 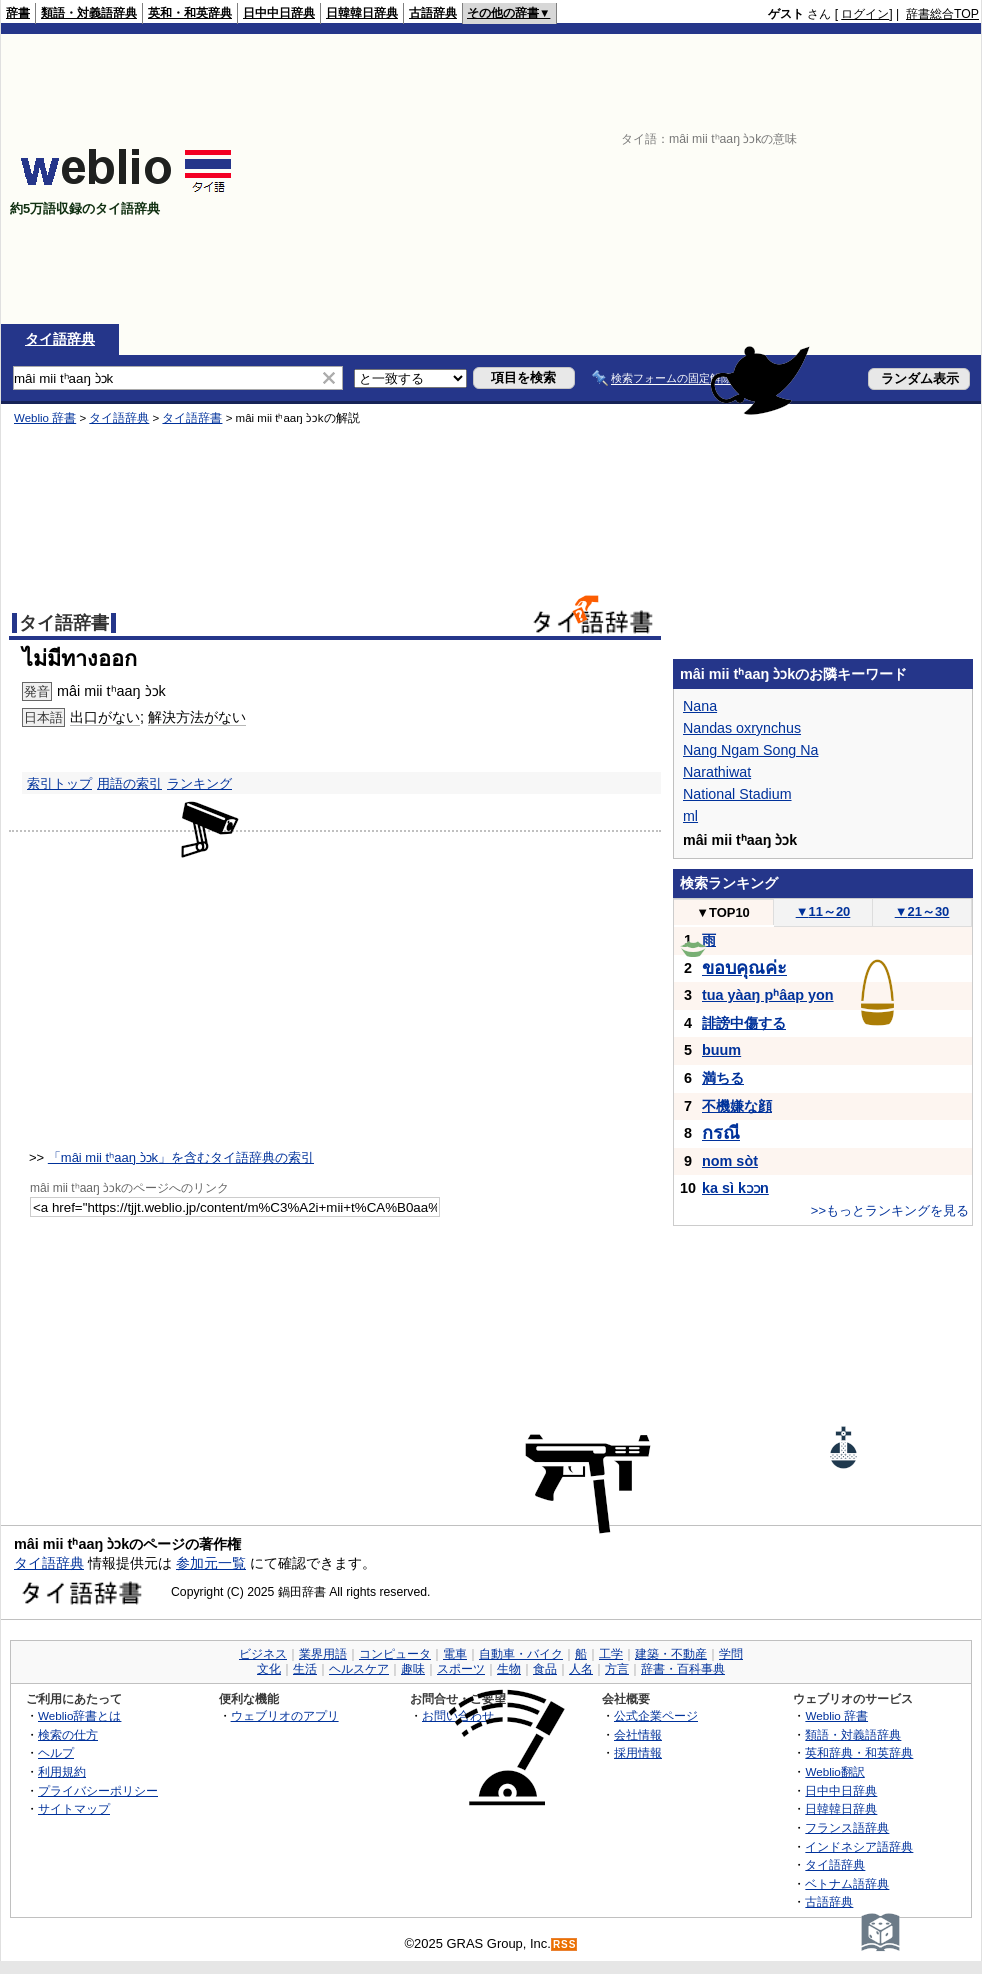 What do you see at coordinates (585, 609) in the screenshot?
I see `draw a random card from the deck` at bounding box center [585, 609].